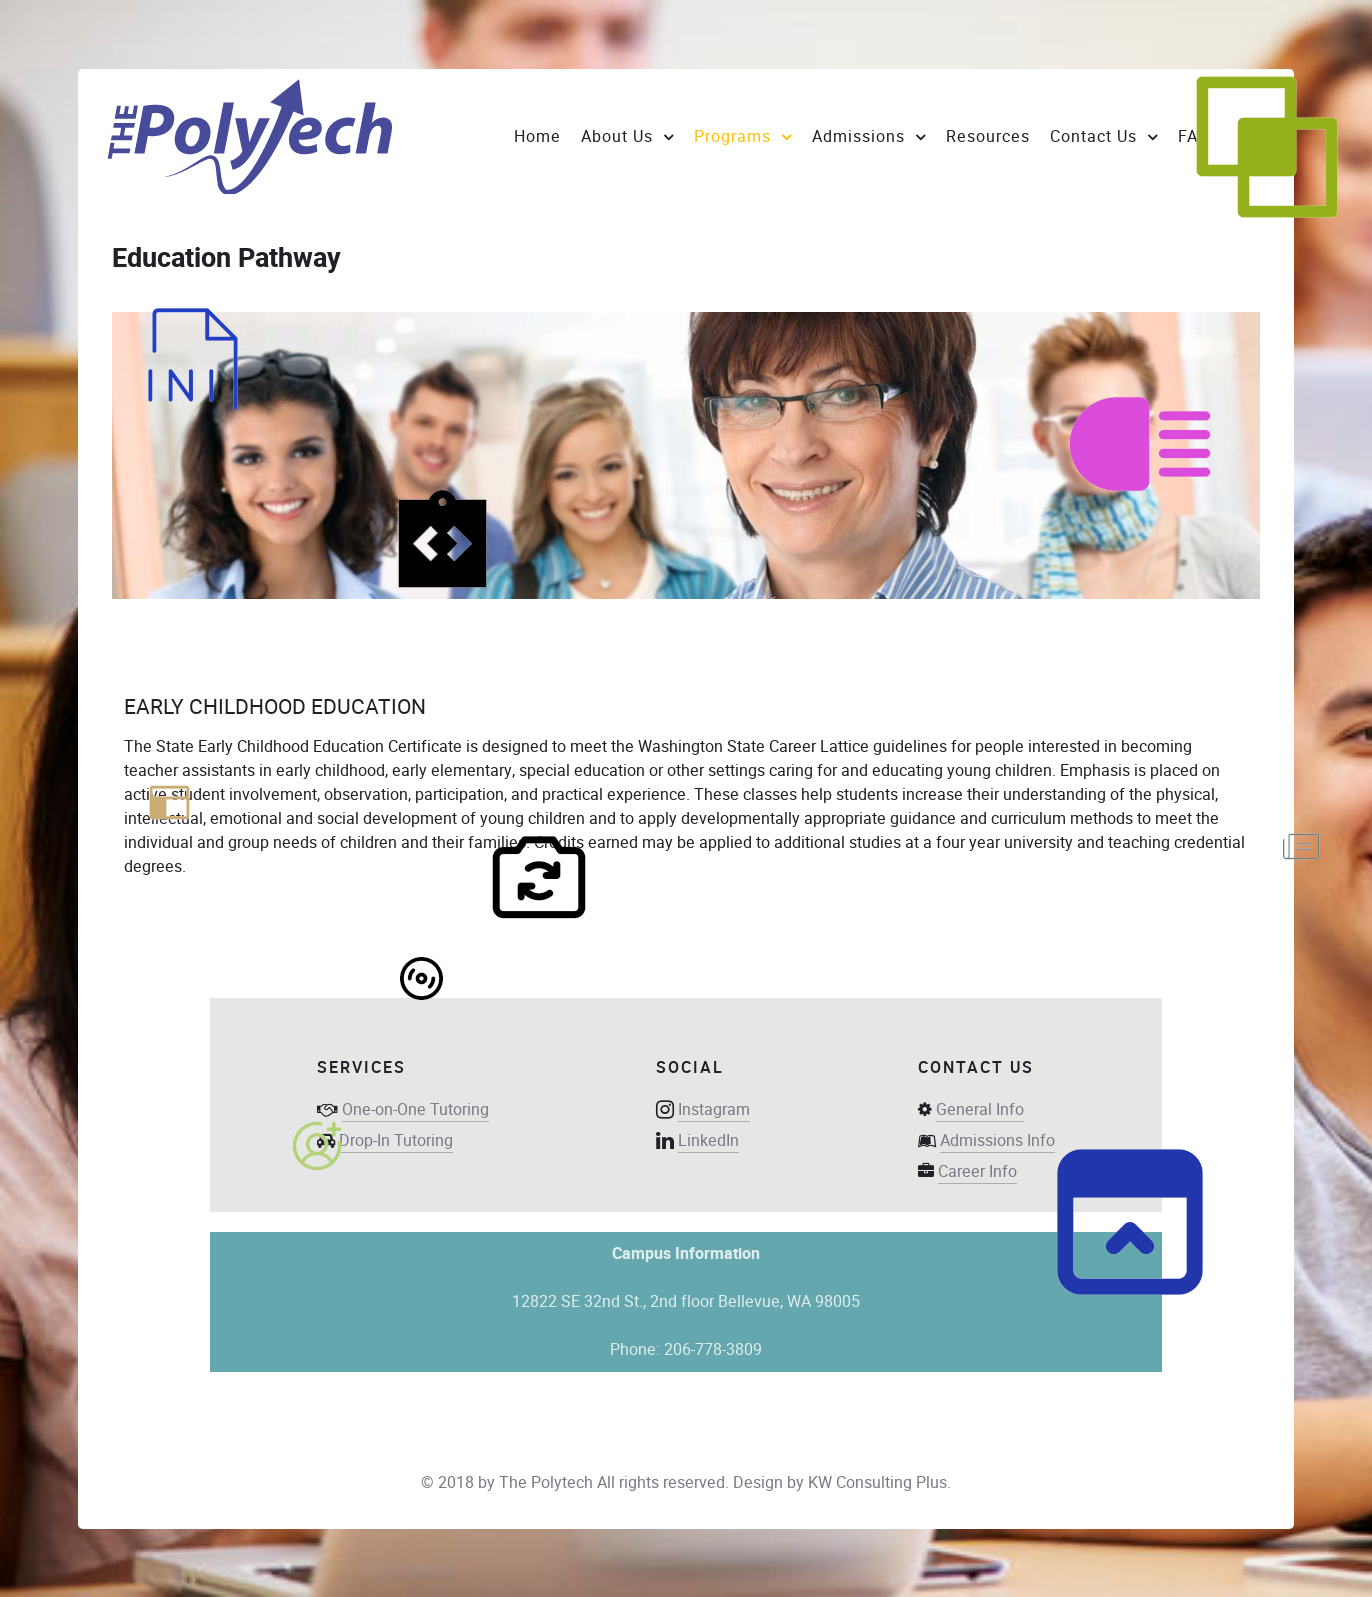 Image resolution: width=1372 pixels, height=1597 pixels. What do you see at coordinates (442, 543) in the screenshot?
I see `view integration or embed code` at bounding box center [442, 543].